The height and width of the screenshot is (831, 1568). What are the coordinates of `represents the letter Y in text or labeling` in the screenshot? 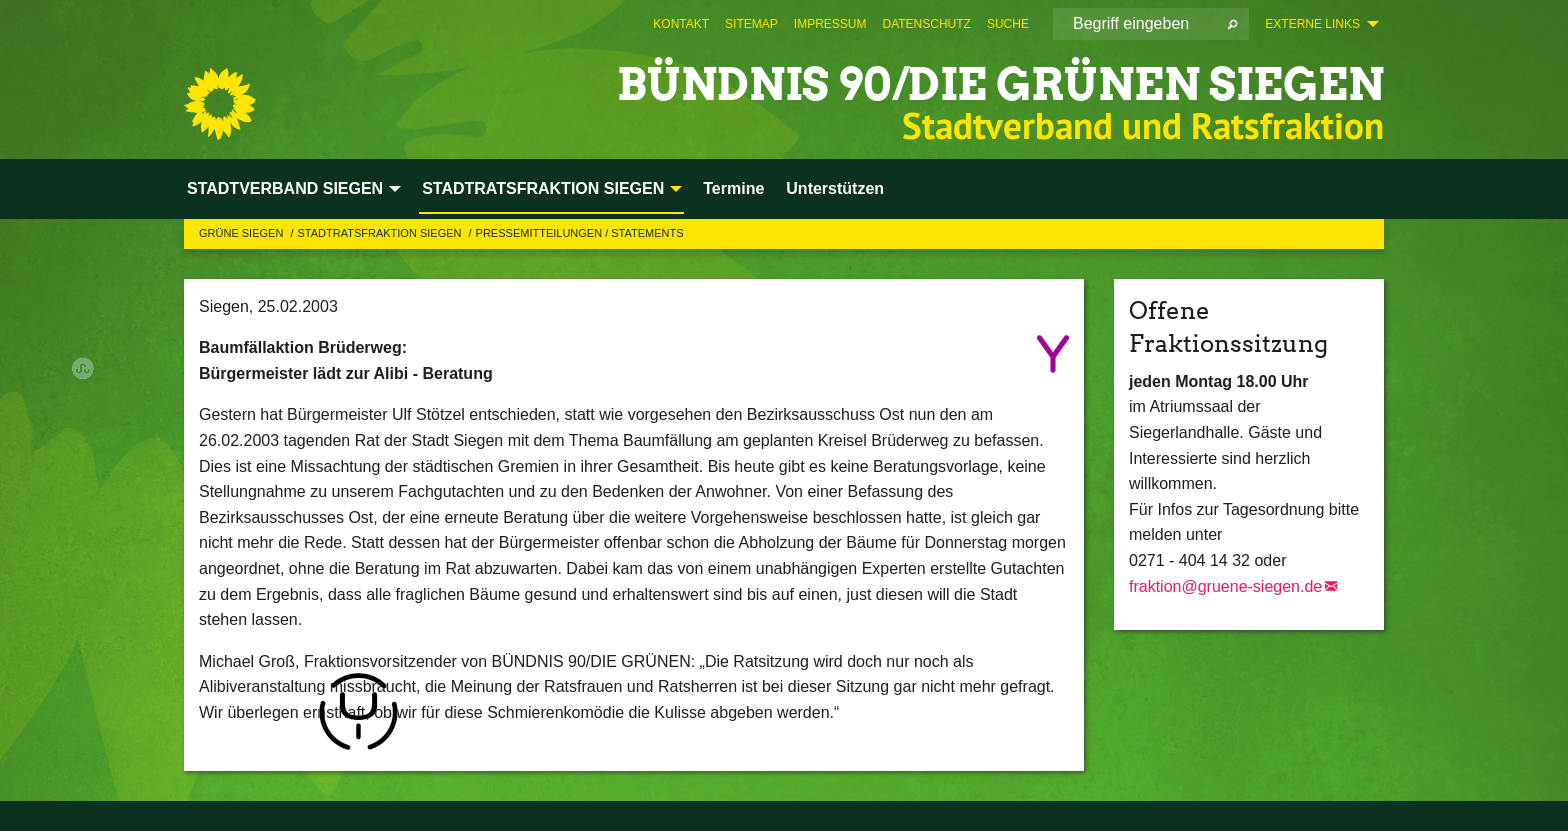 It's located at (1053, 354).